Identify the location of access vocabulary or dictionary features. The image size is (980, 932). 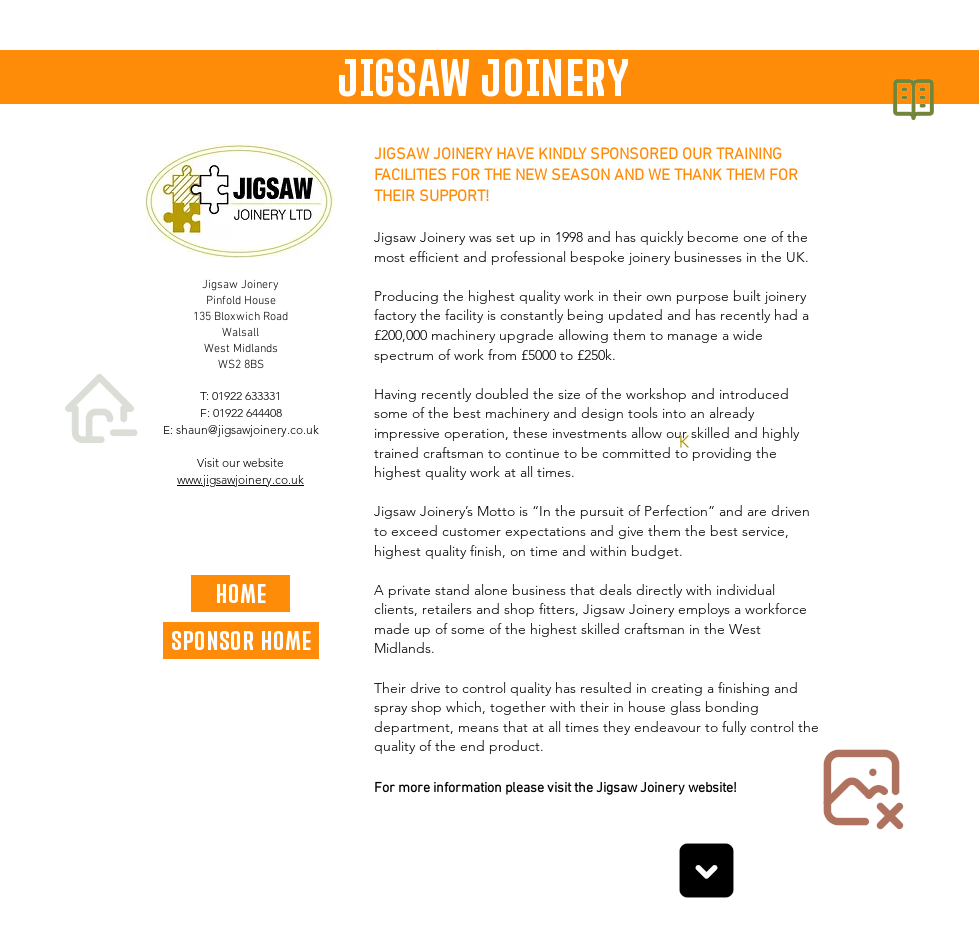
(913, 99).